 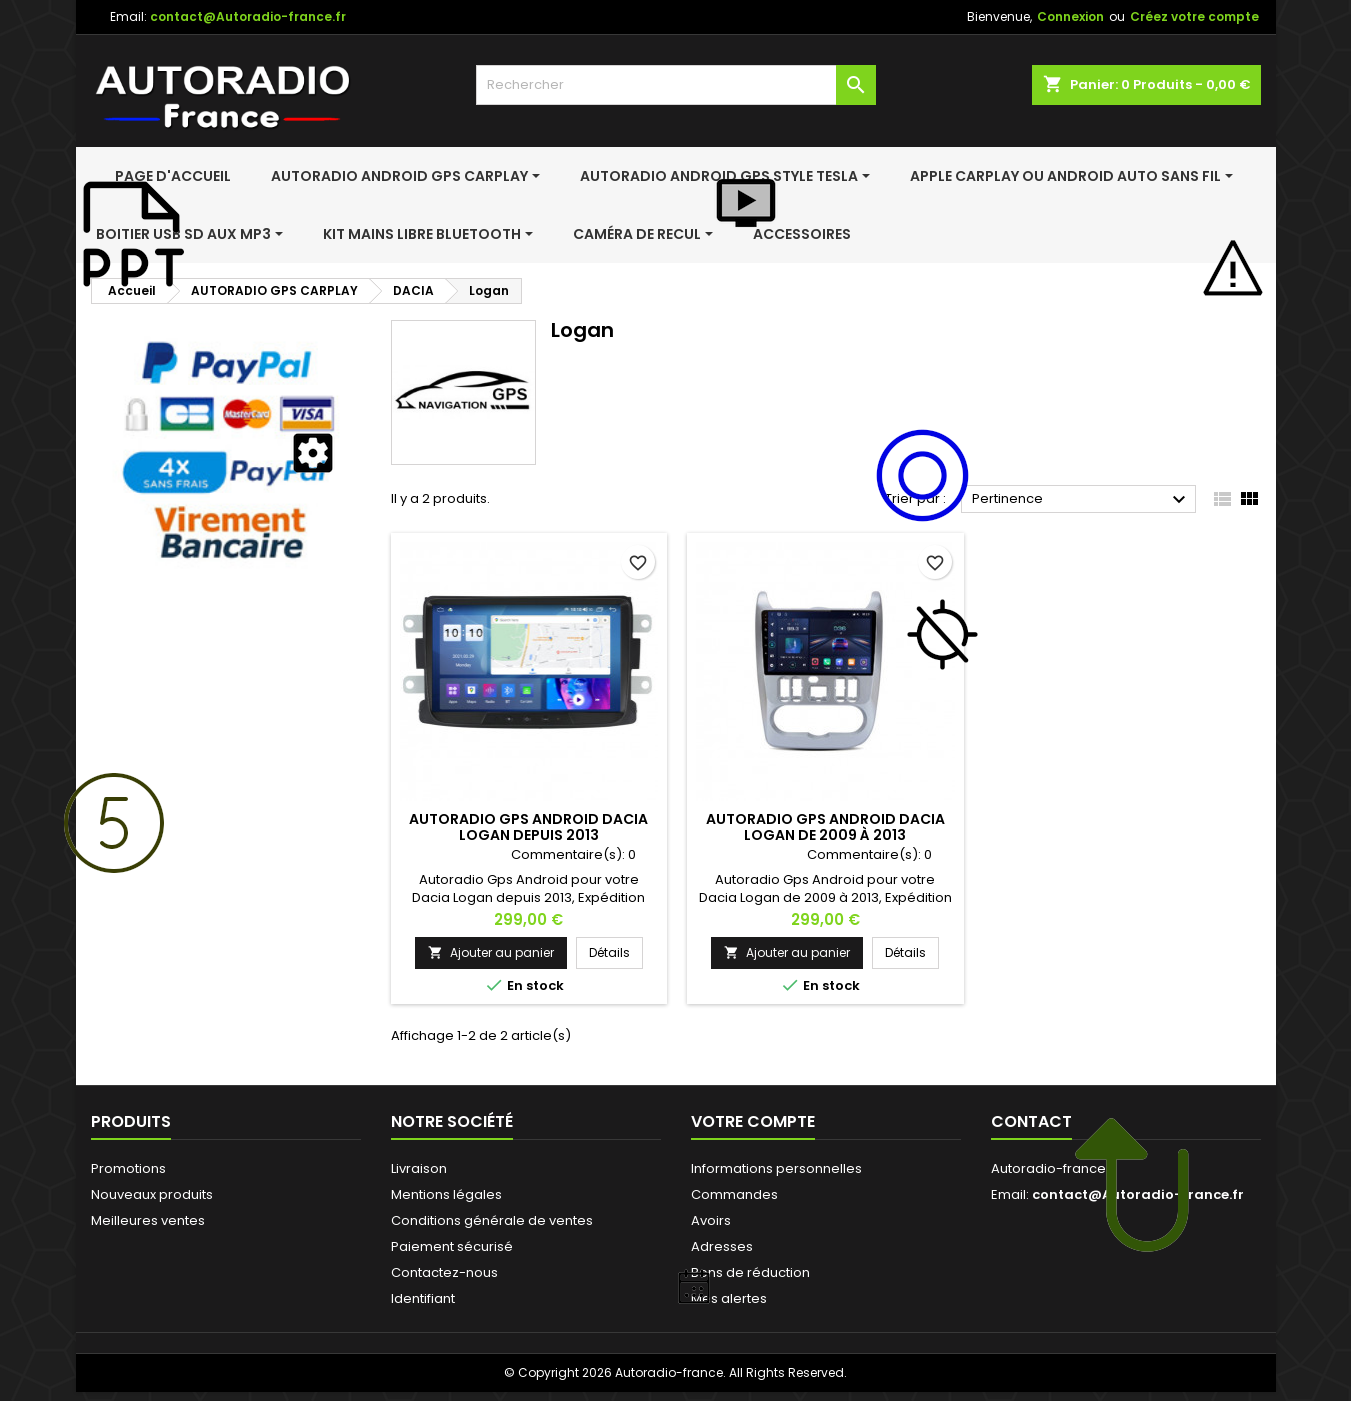 What do you see at coordinates (313, 453) in the screenshot?
I see `access application settings` at bounding box center [313, 453].